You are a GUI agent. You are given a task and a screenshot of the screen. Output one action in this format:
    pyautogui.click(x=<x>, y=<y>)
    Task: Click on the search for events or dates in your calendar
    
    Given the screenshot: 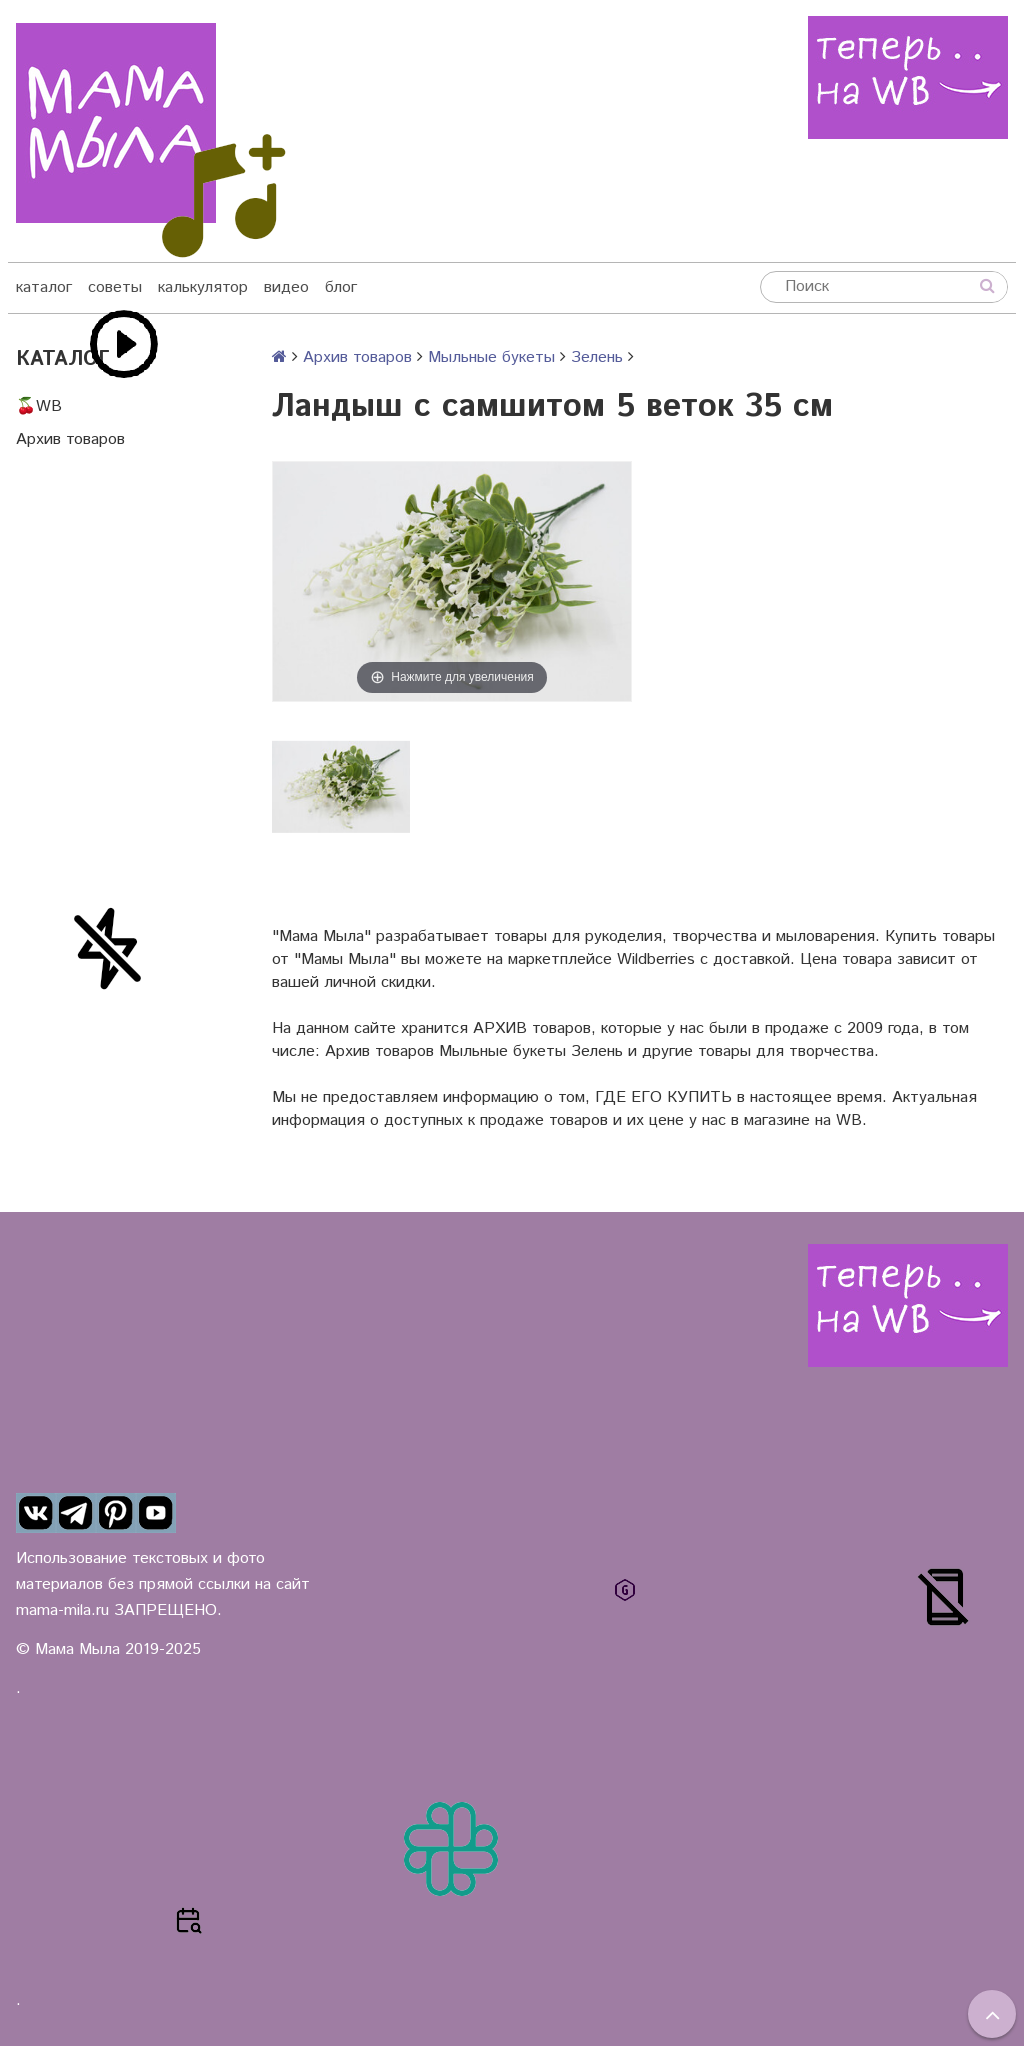 What is the action you would take?
    pyautogui.click(x=188, y=1920)
    